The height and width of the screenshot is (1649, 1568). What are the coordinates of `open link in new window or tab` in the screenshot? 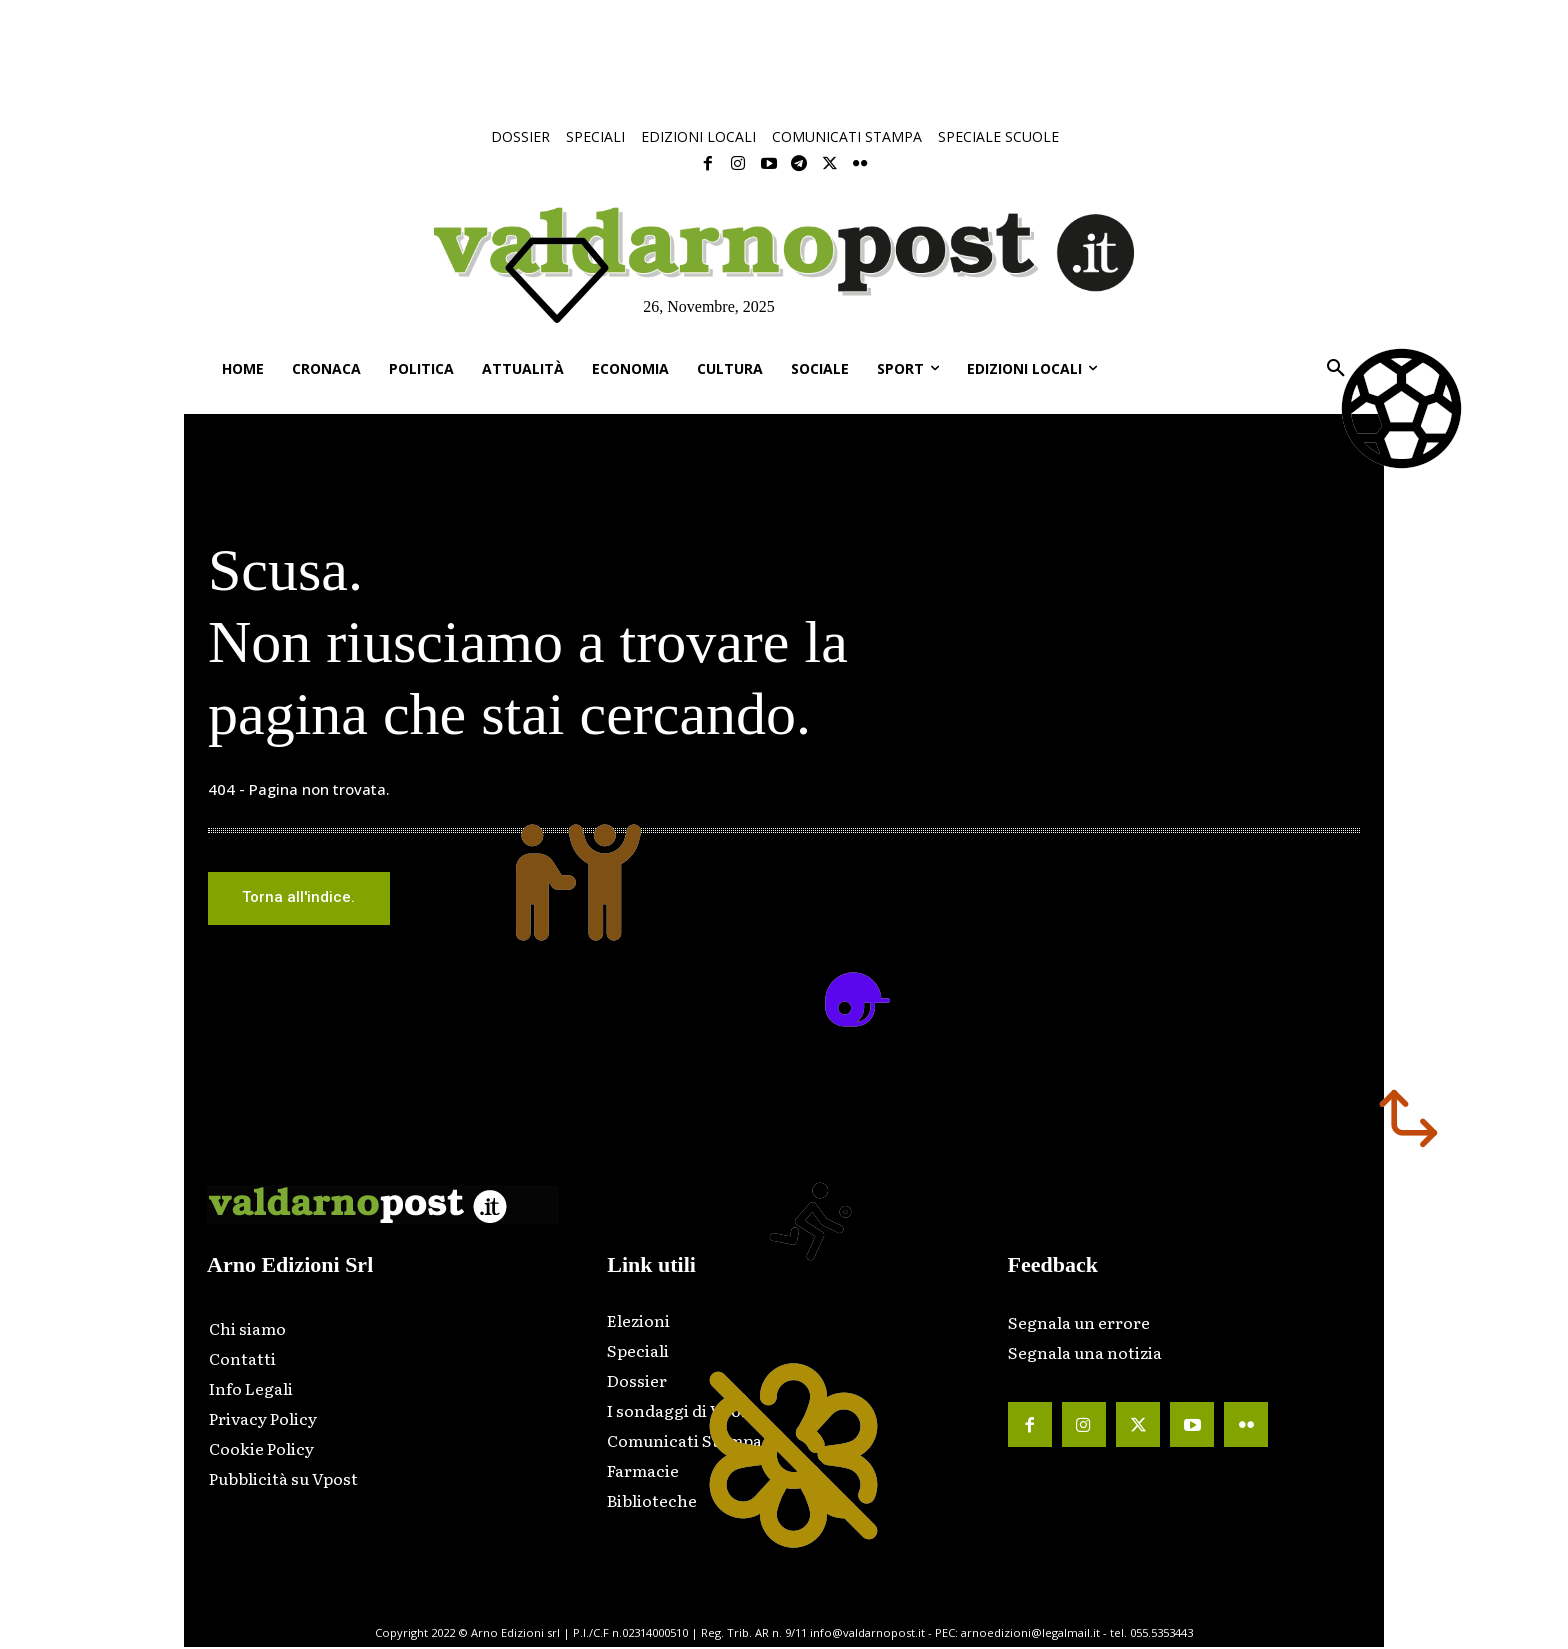 It's located at (1408, 1118).